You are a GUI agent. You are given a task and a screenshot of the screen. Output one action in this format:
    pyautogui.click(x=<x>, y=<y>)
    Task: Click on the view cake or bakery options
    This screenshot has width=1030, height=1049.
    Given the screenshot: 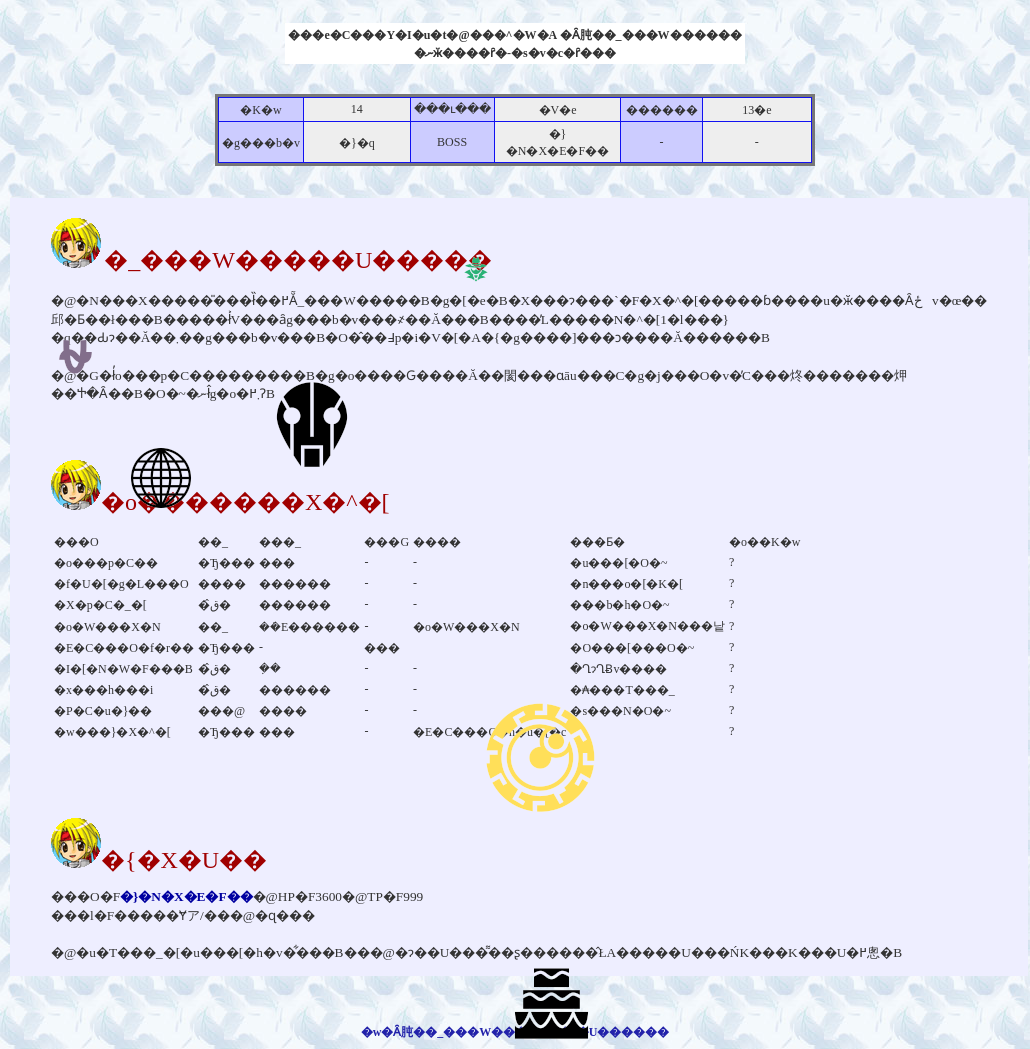 What is the action you would take?
    pyautogui.click(x=551, y=999)
    